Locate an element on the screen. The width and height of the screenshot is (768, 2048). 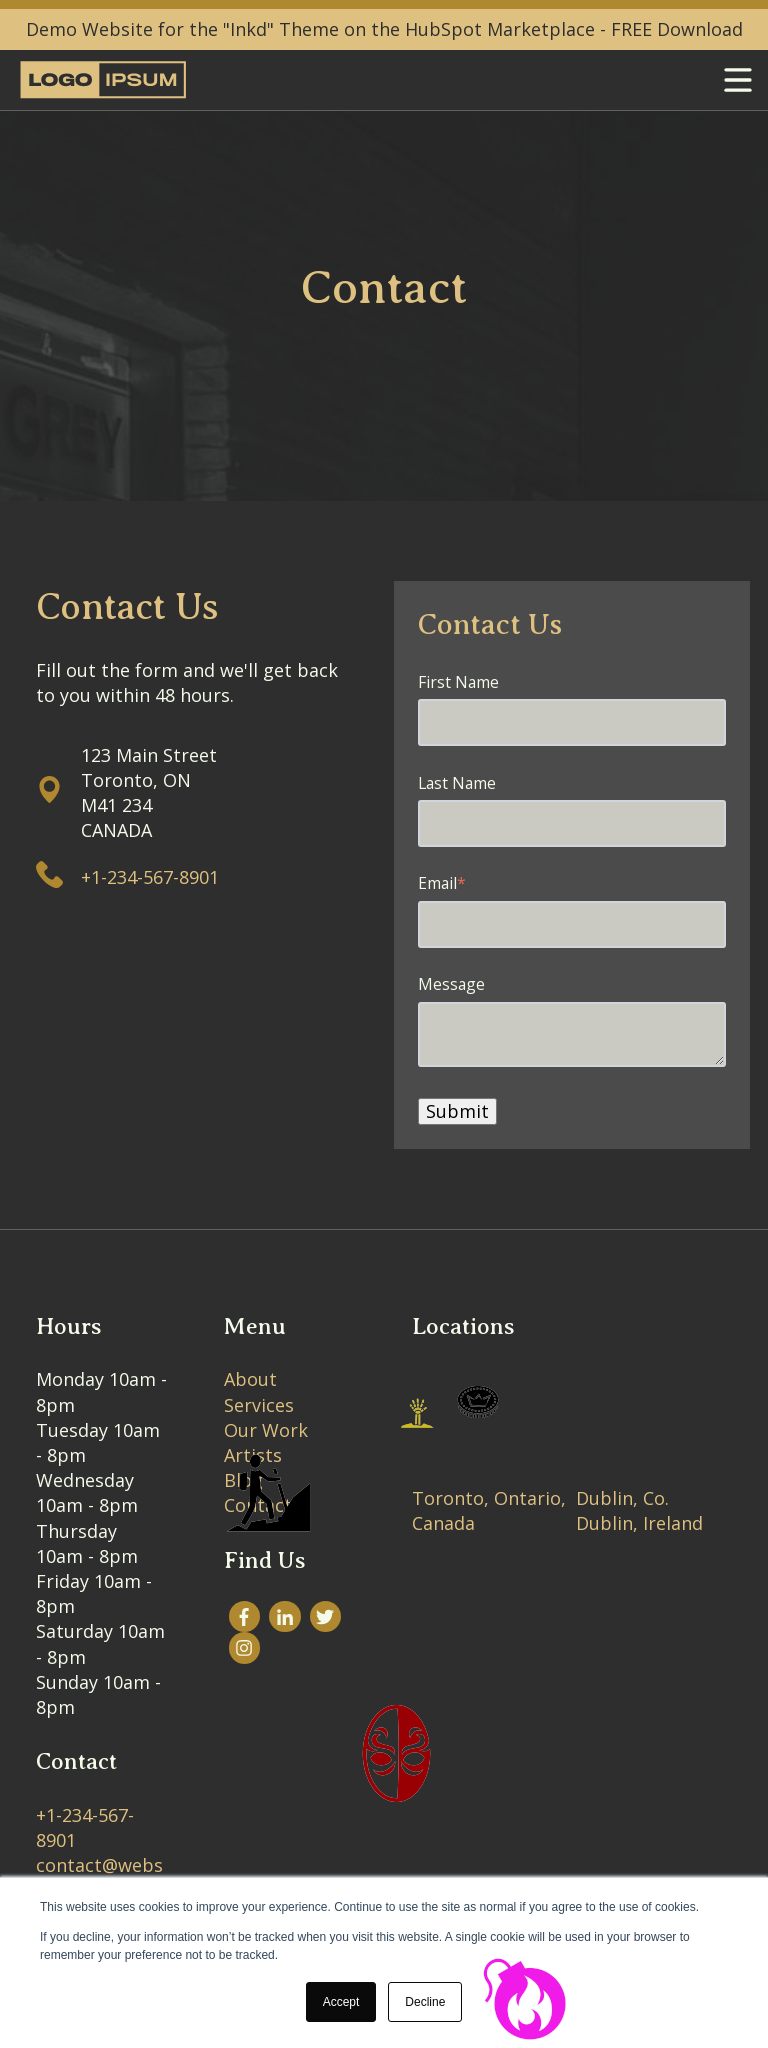
view your premium currency balance is located at coordinates (478, 1402).